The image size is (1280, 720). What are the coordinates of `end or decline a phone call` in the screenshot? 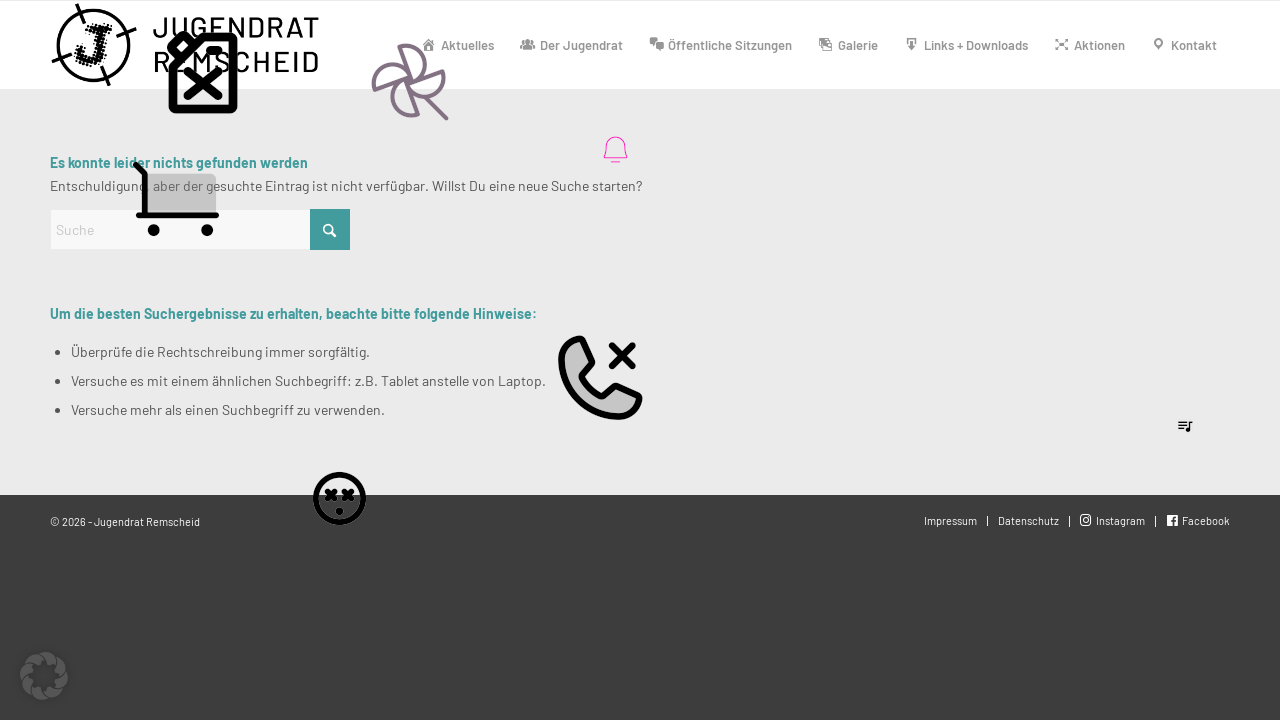 It's located at (602, 376).